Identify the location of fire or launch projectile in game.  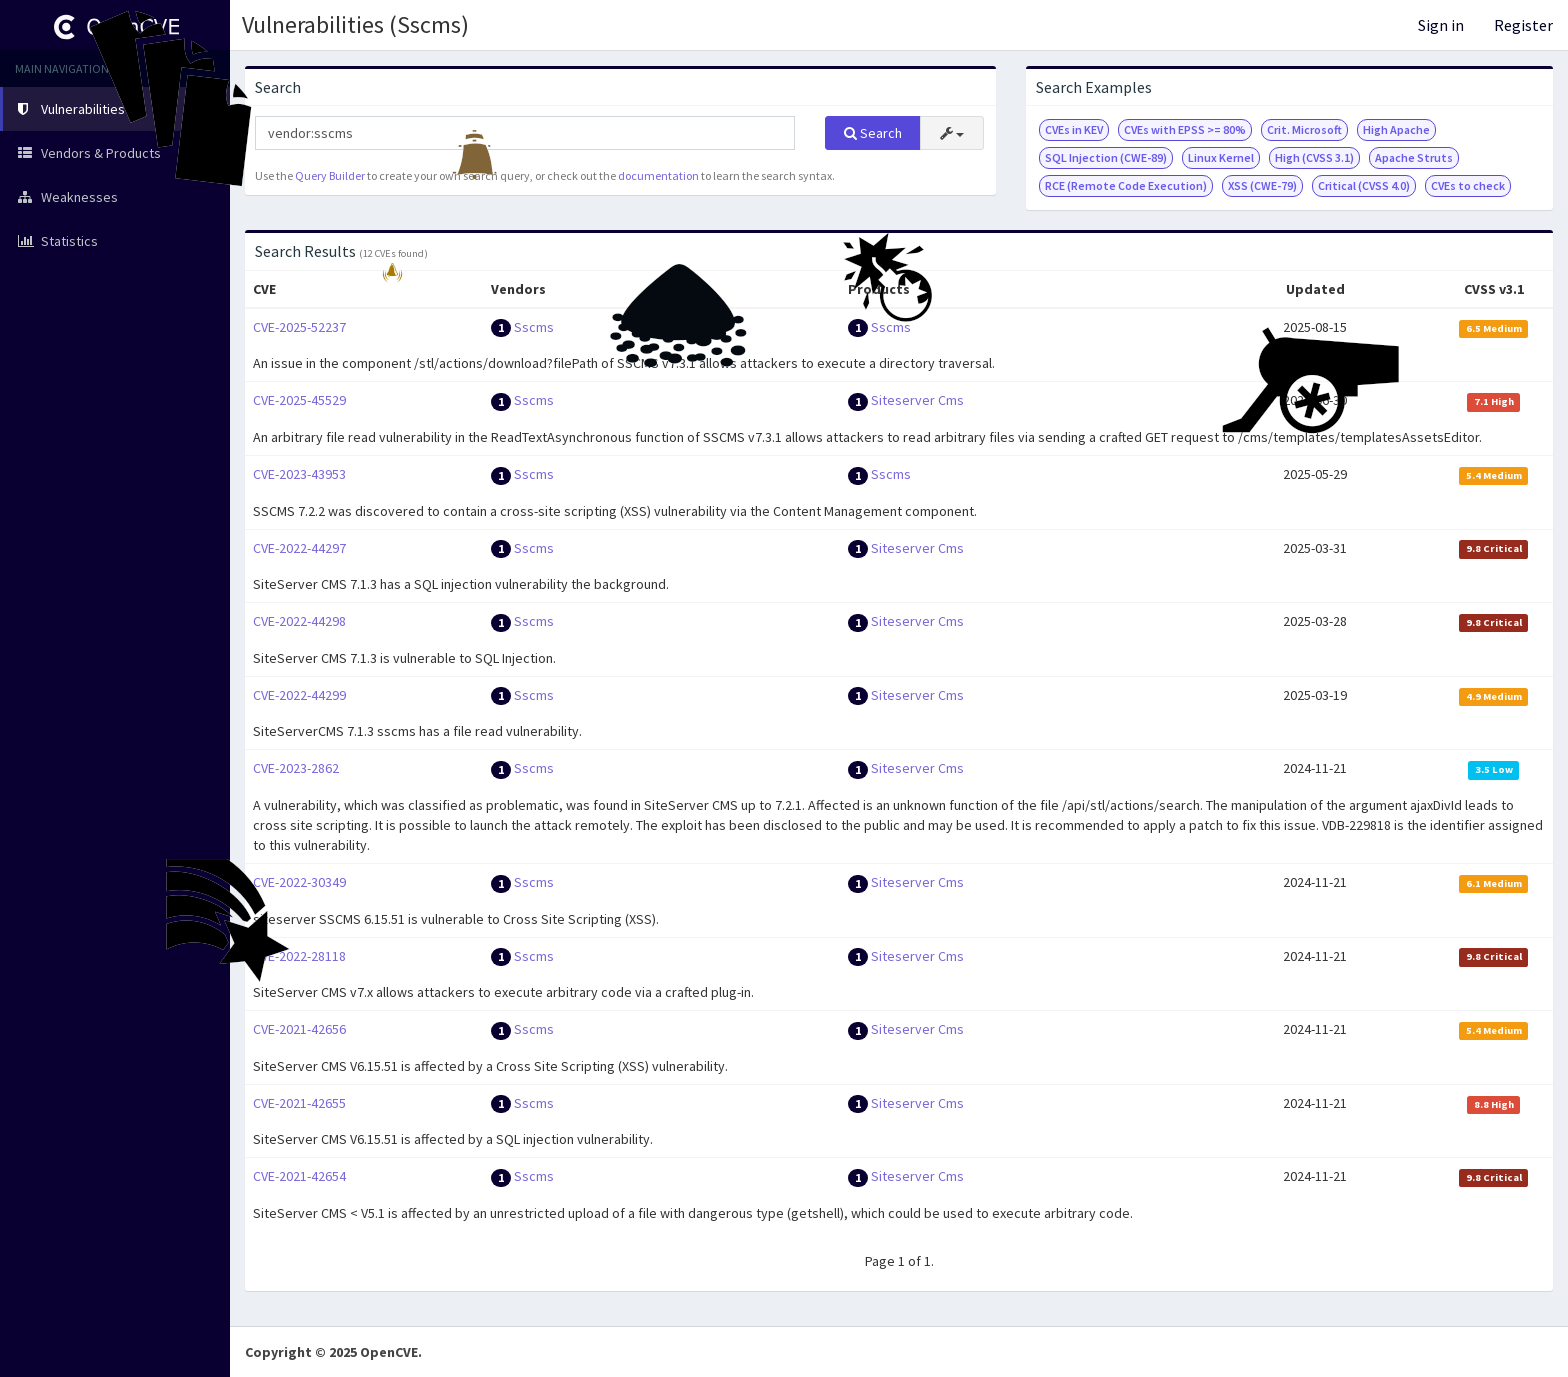
(1310, 379).